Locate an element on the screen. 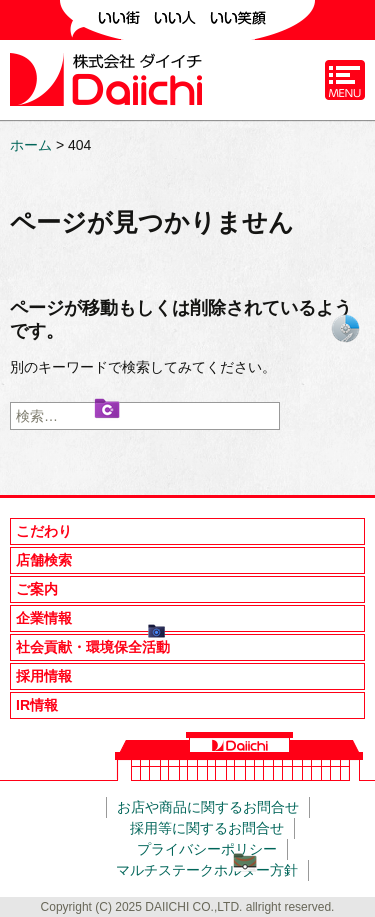  open ionic framework project folder is located at coordinates (156, 631).